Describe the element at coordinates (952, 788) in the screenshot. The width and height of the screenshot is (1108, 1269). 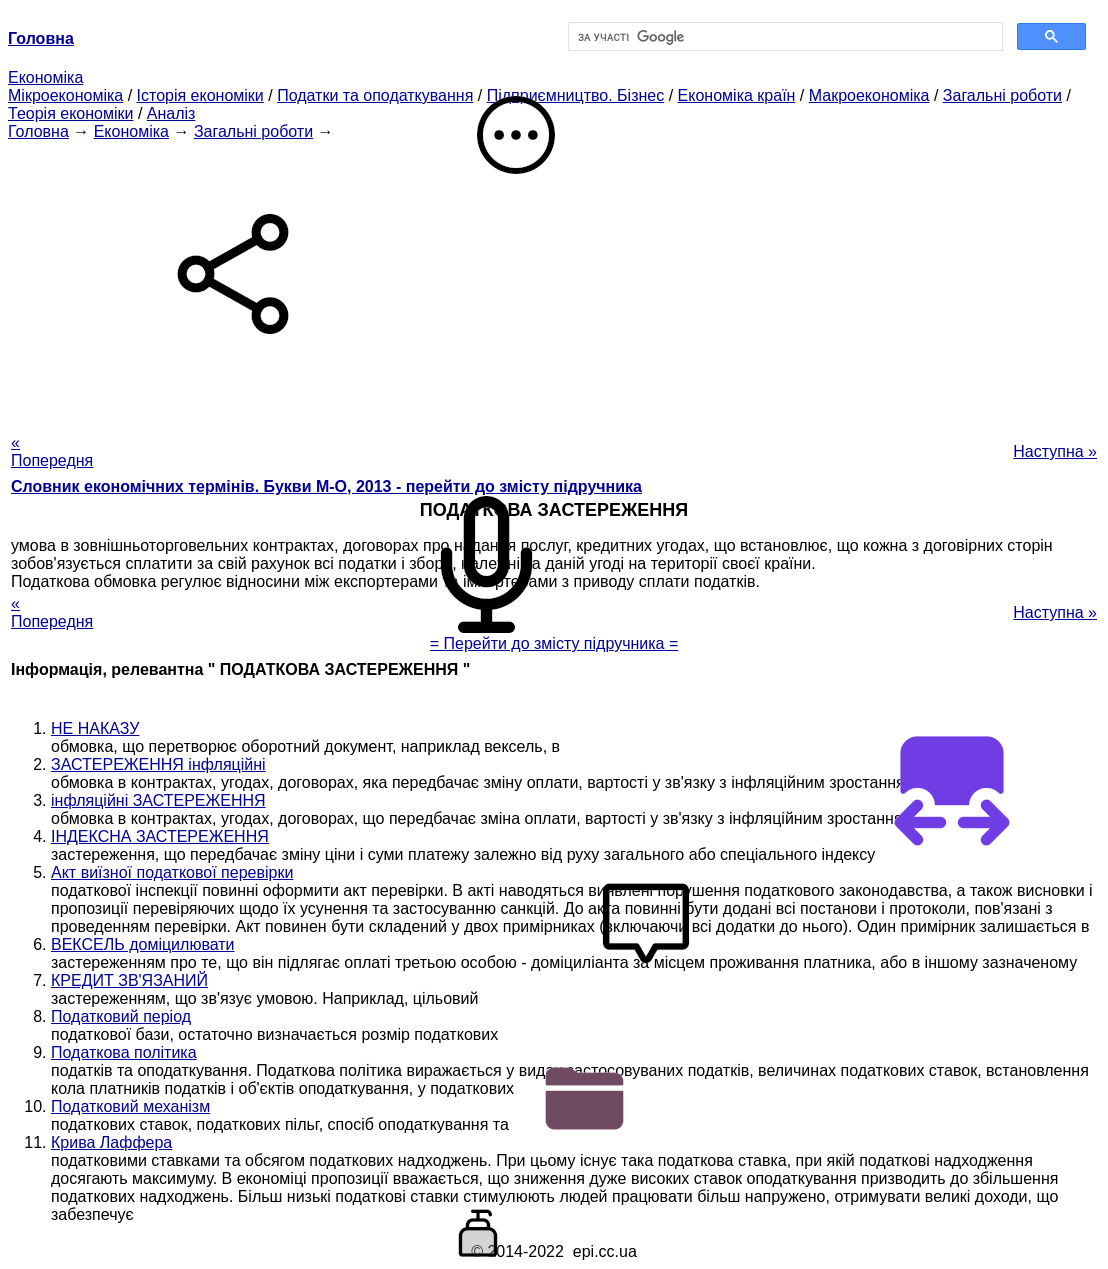
I see `auto-fit content to available width` at that location.